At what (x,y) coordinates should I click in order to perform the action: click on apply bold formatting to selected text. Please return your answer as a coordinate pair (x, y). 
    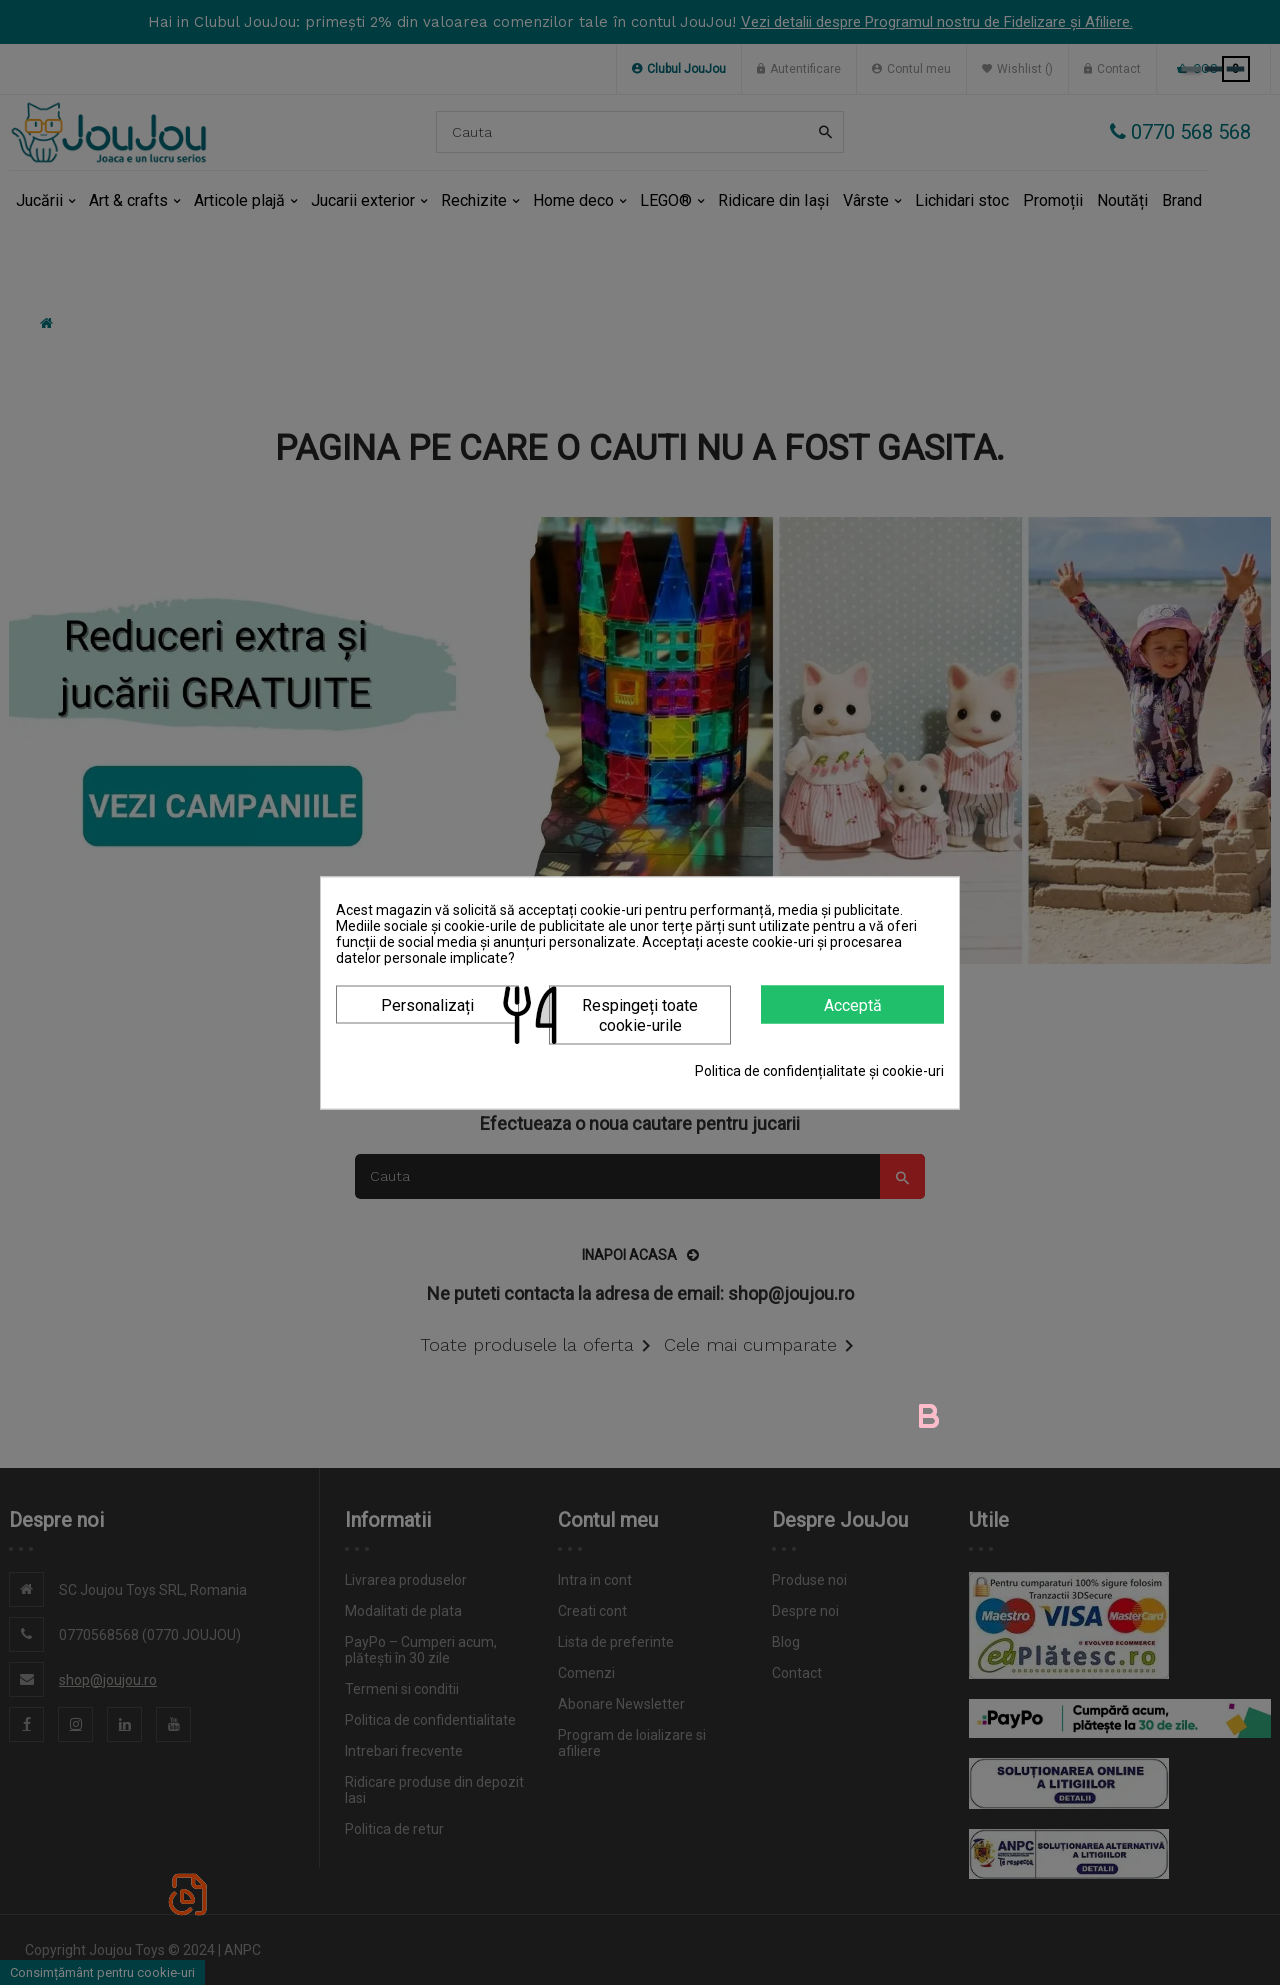
    Looking at the image, I should click on (929, 1416).